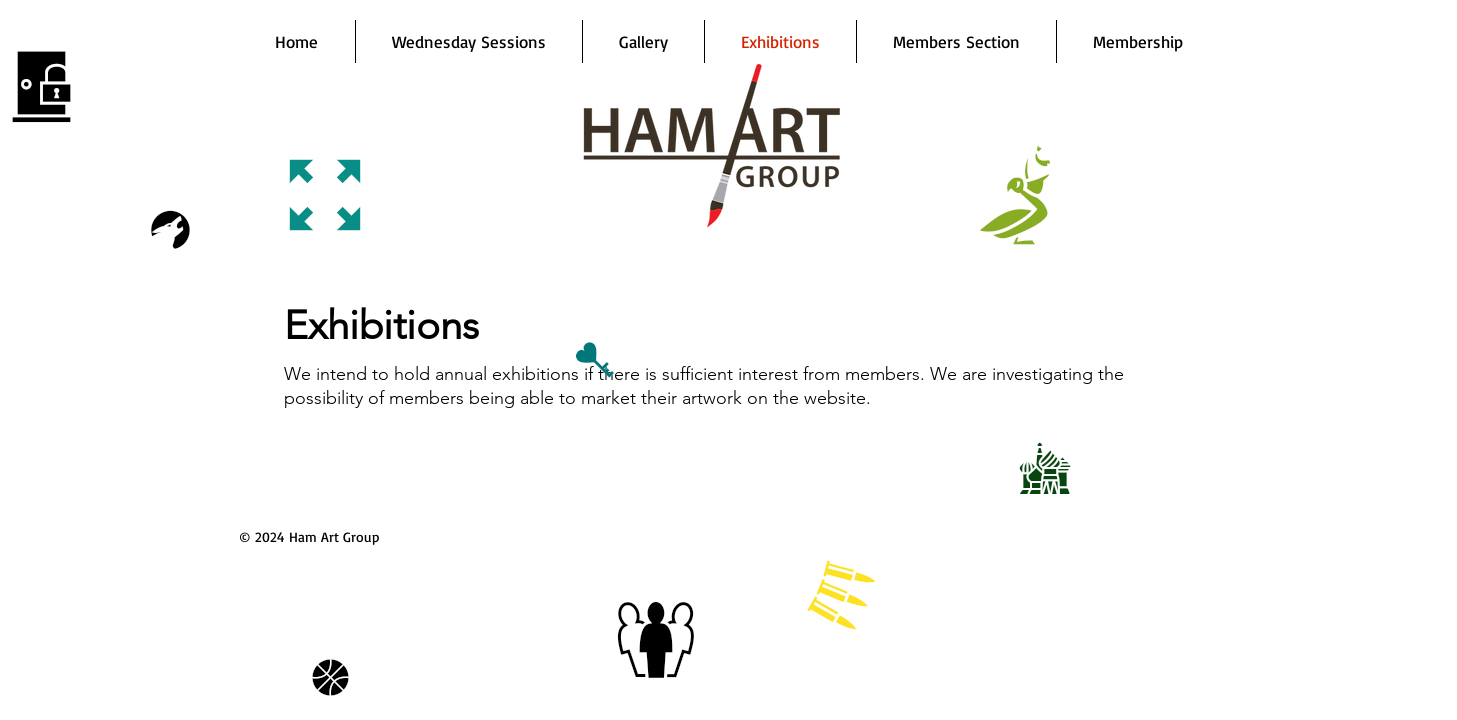 This screenshot has height=720, width=1457. I want to click on pelican character or mascot in a game, so click(1019, 195).